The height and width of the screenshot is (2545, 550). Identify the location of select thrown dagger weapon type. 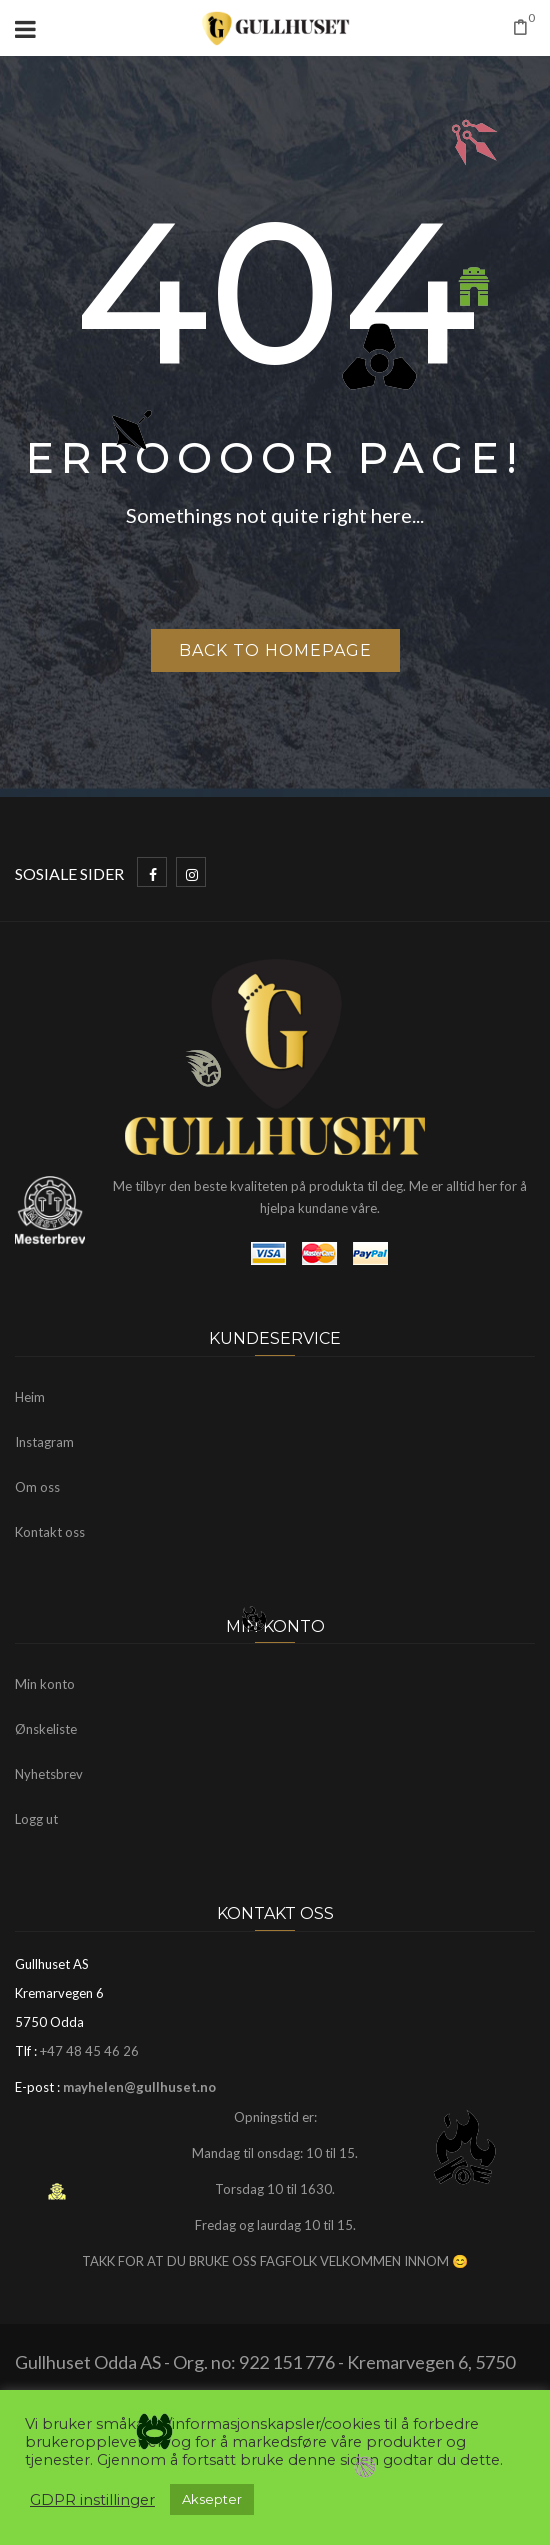
(474, 142).